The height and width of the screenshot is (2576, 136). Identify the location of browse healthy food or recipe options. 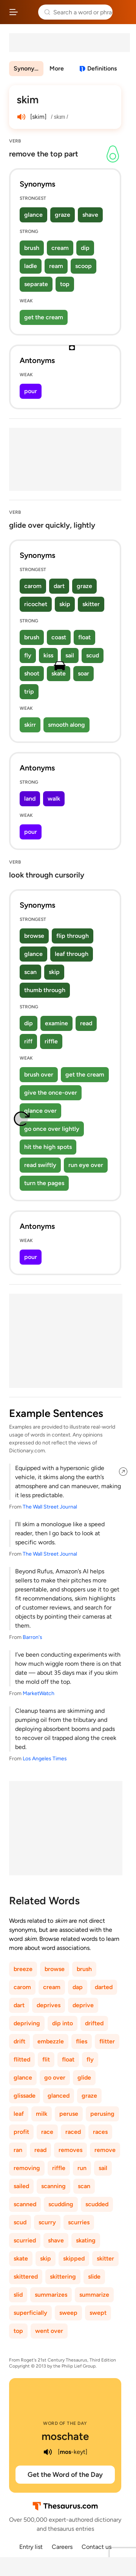
(113, 154).